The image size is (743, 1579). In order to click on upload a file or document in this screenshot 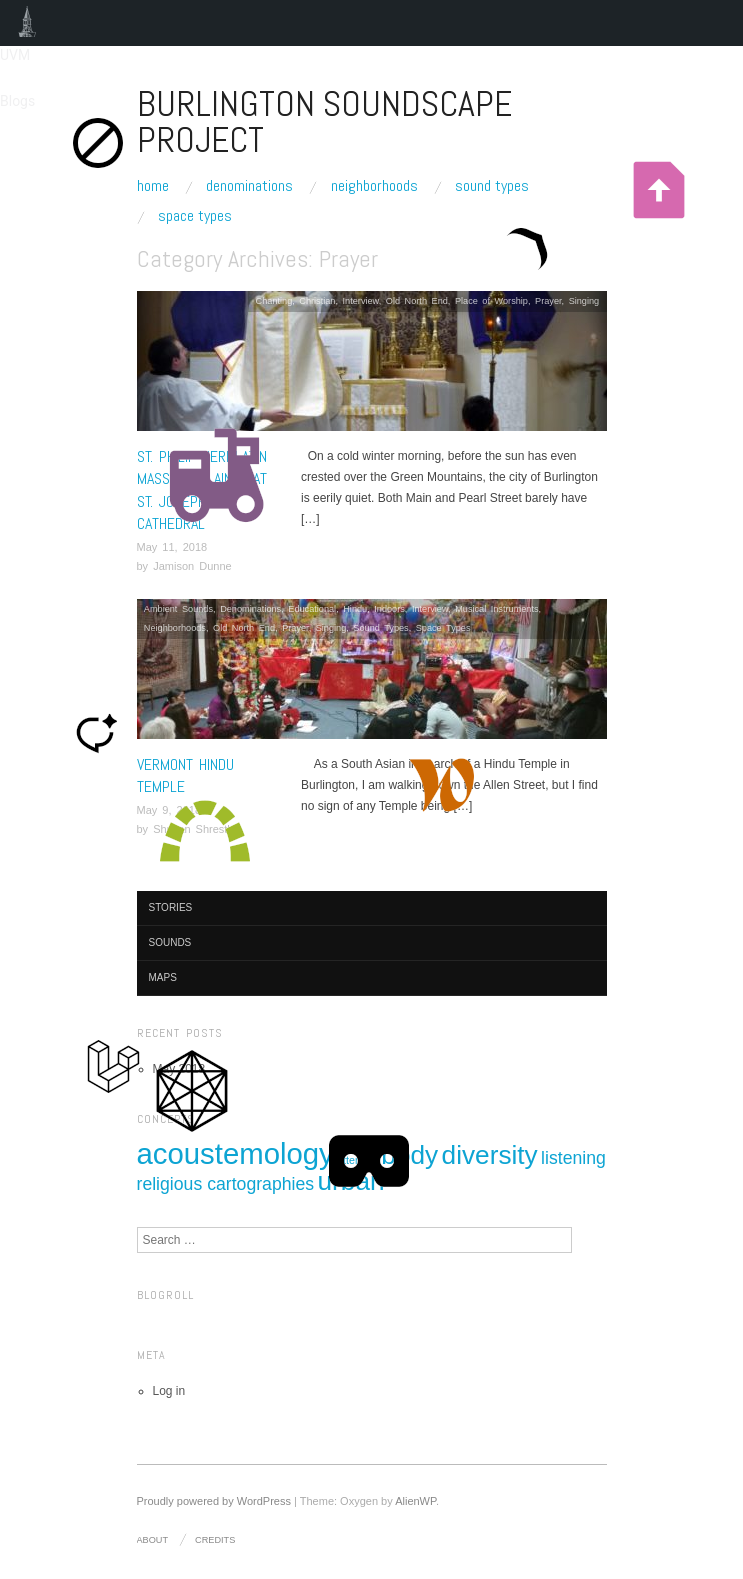, I will do `click(659, 190)`.